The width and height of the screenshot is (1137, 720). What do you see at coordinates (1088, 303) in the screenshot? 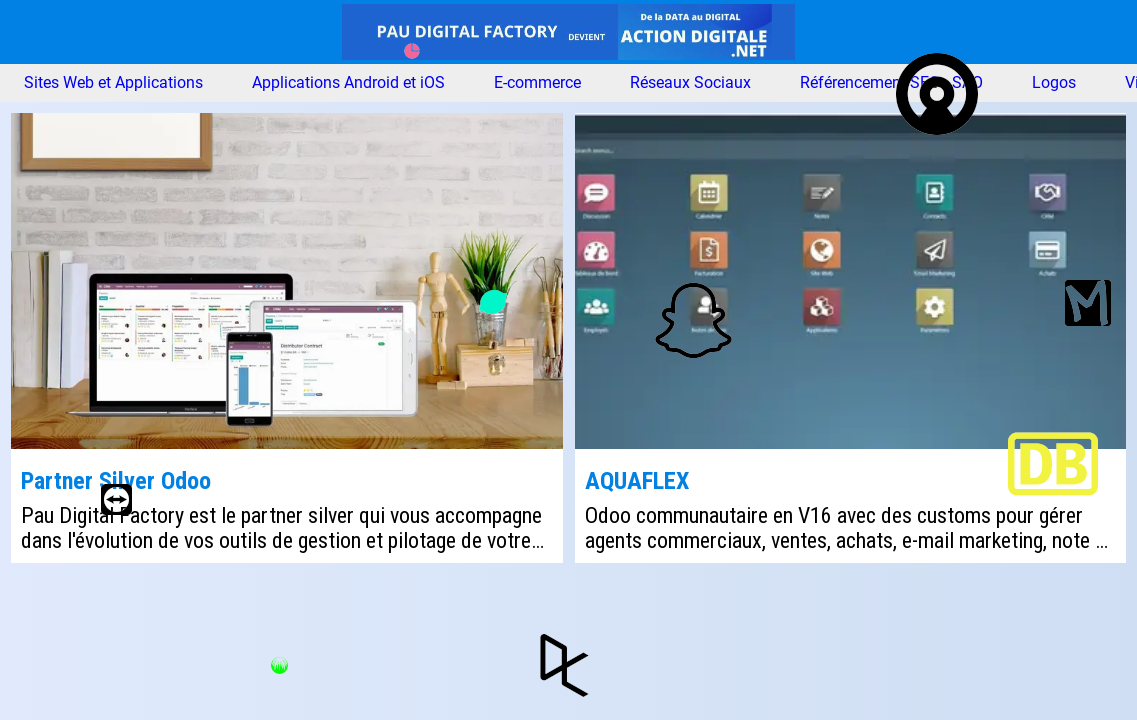
I see `visit the models resource website` at bounding box center [1088, 303].